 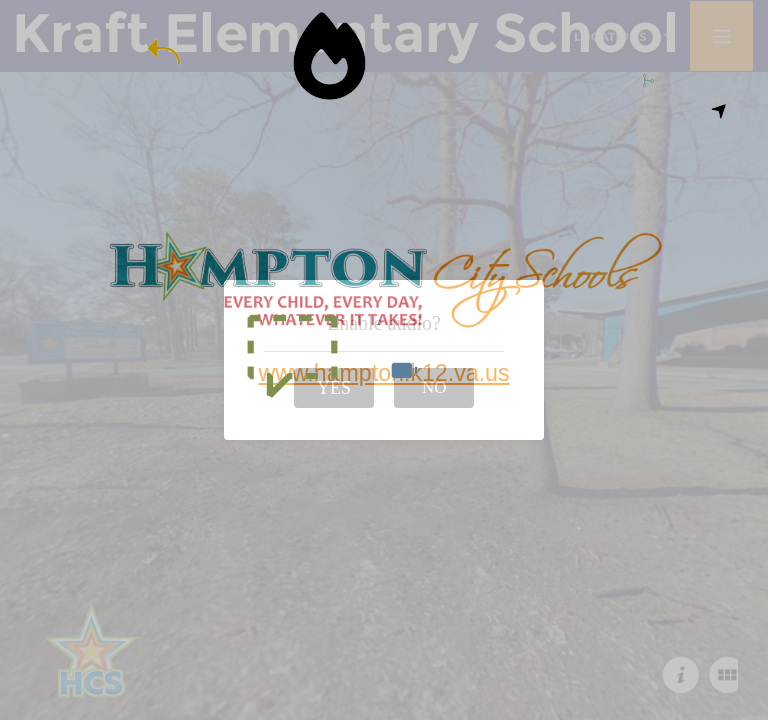 I want to click on shows current battery level, so click(x=404, y=370).